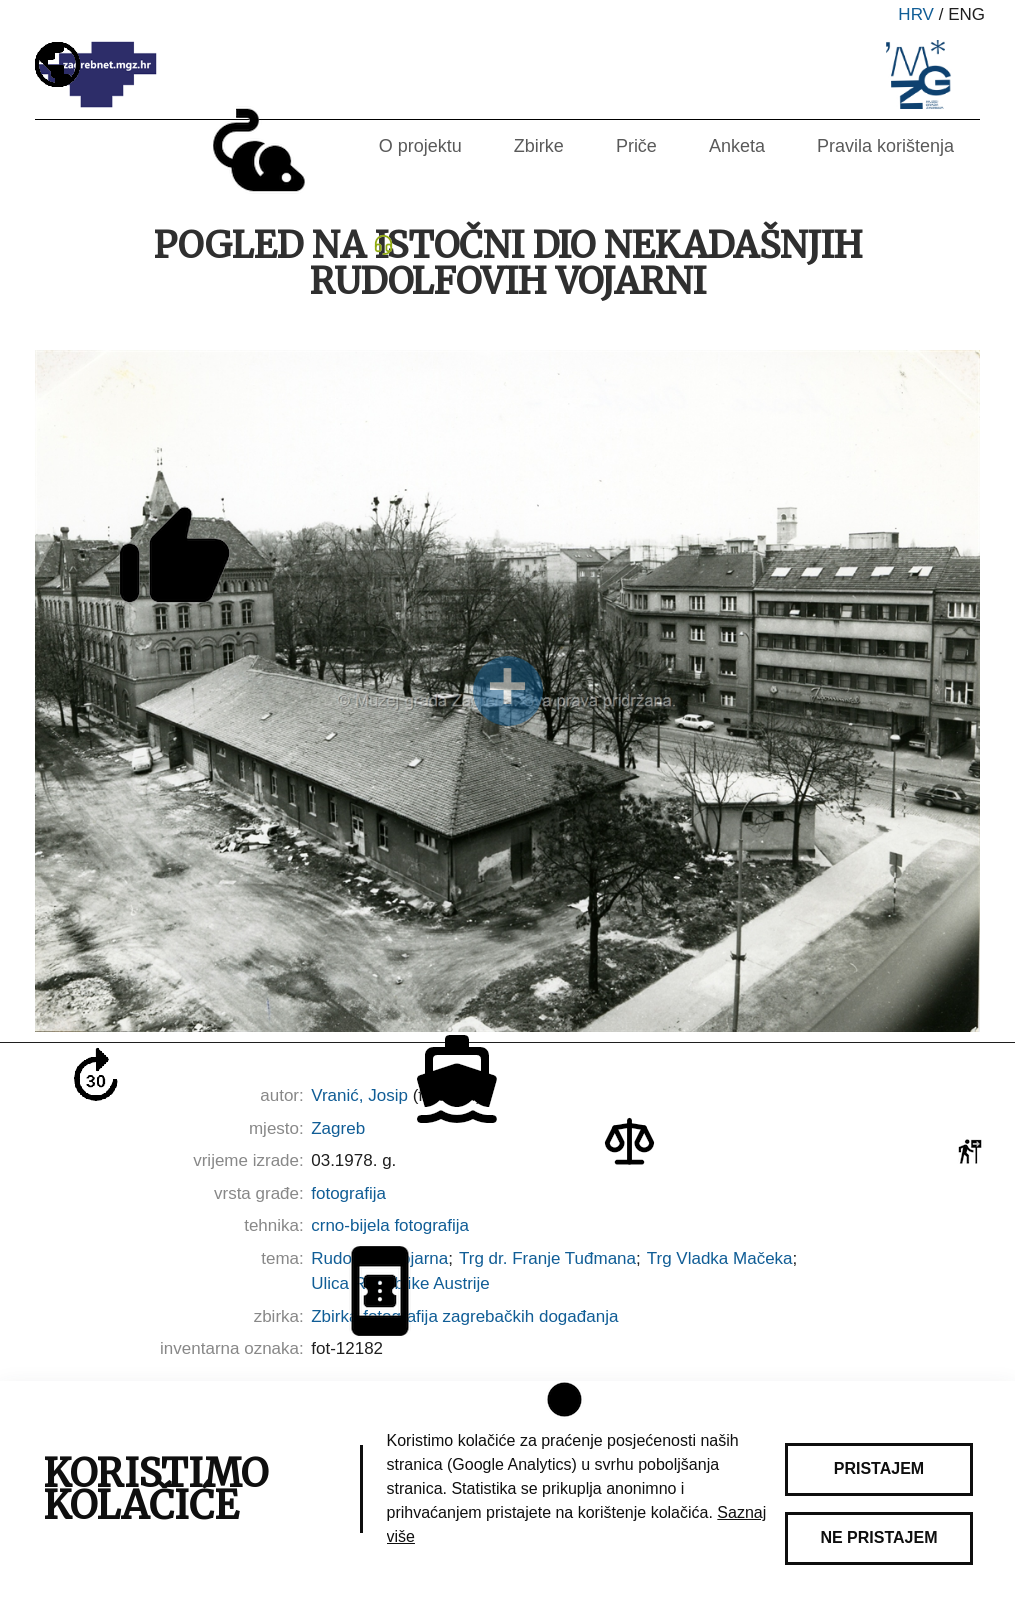  Describe the element at coordinates (629, 1142) in the screenshot. I see `access comparison or weighing features` at that location.